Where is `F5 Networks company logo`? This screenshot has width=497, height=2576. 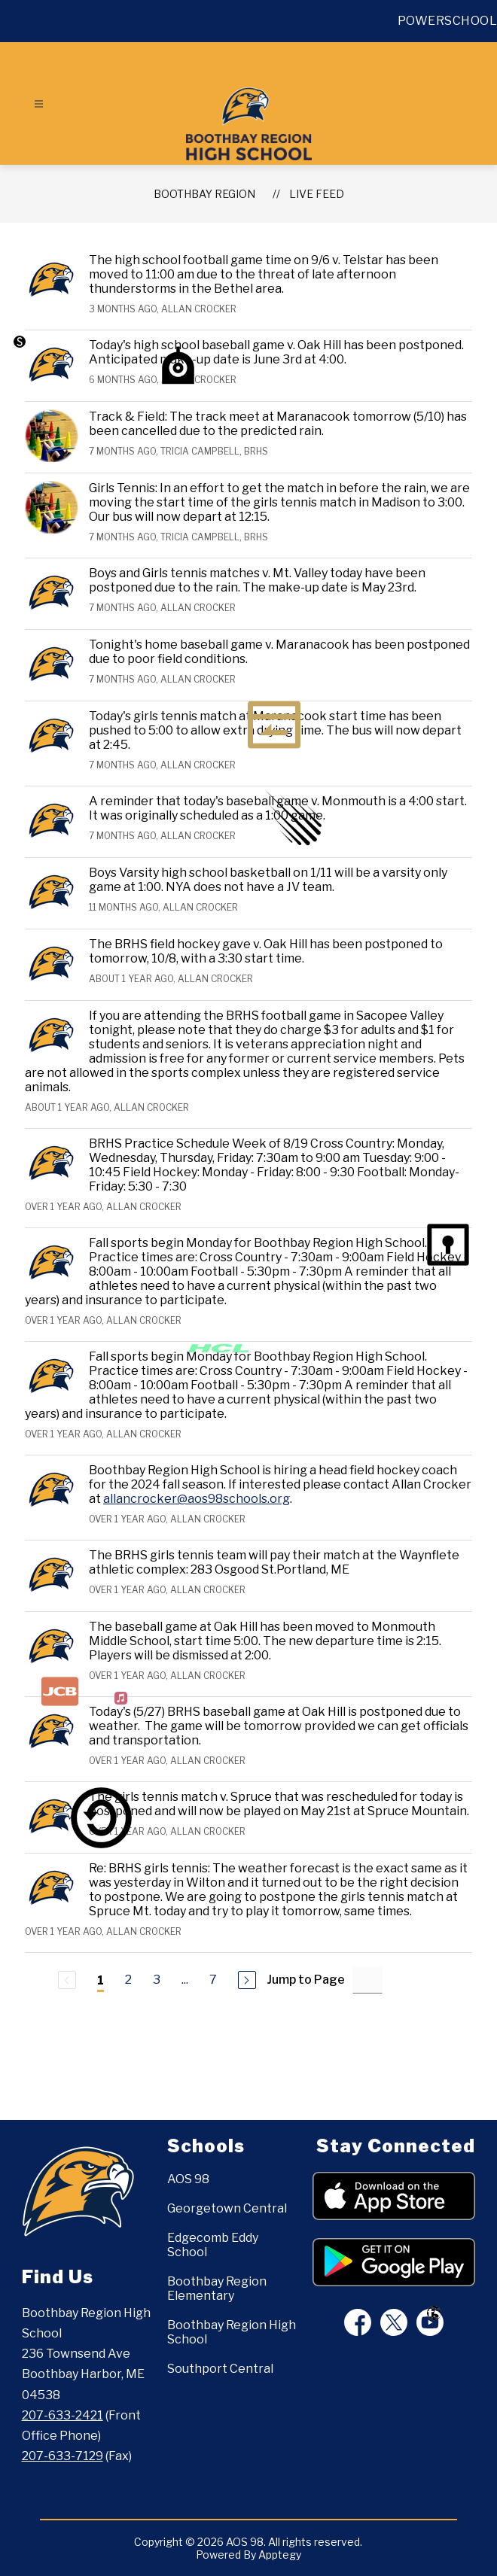
F5 Networks company logo is located at coordinates (434, 2313).